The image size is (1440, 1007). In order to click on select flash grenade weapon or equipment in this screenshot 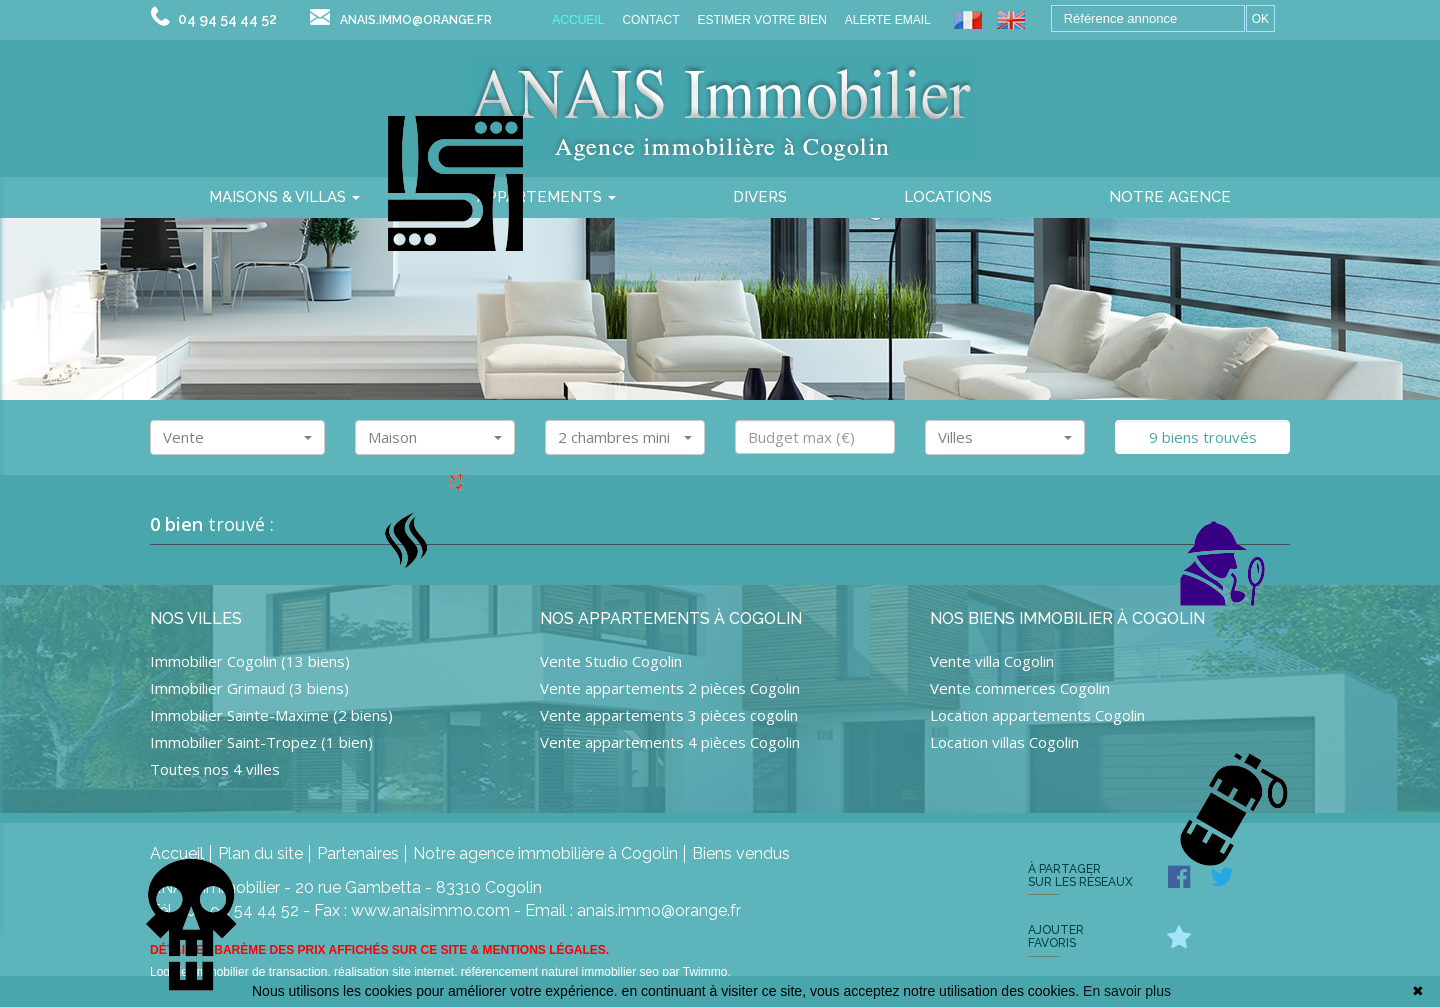, I will do `click(1230, 808)`.